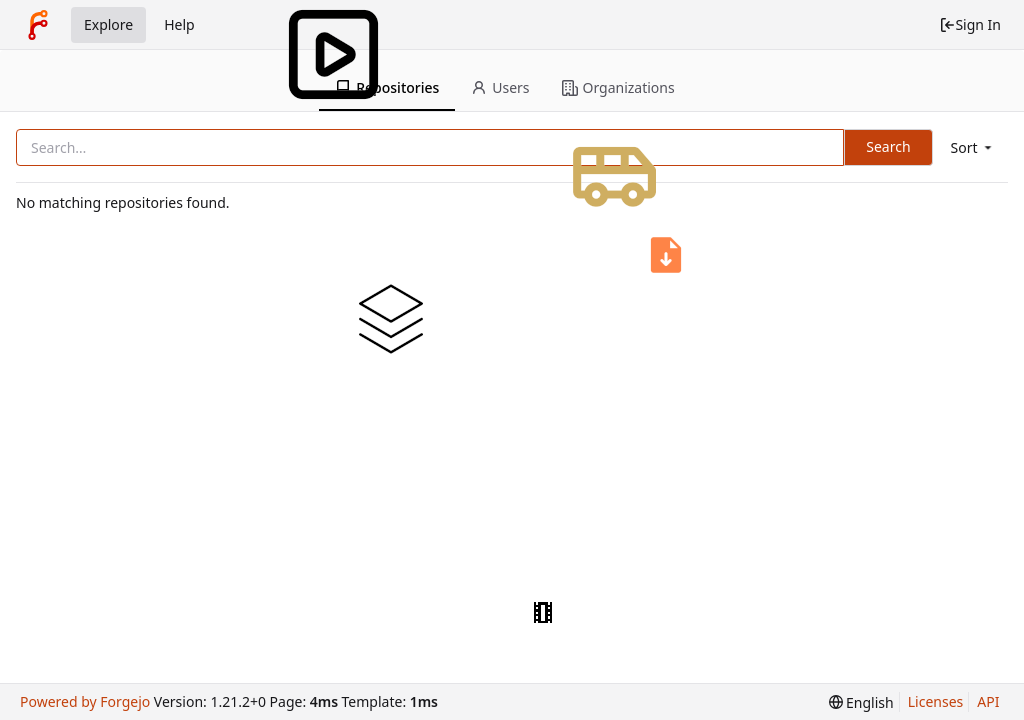 This screenshot has width=1024, height=720. I want to click on track delivery or shipping status, so click(612, 175).